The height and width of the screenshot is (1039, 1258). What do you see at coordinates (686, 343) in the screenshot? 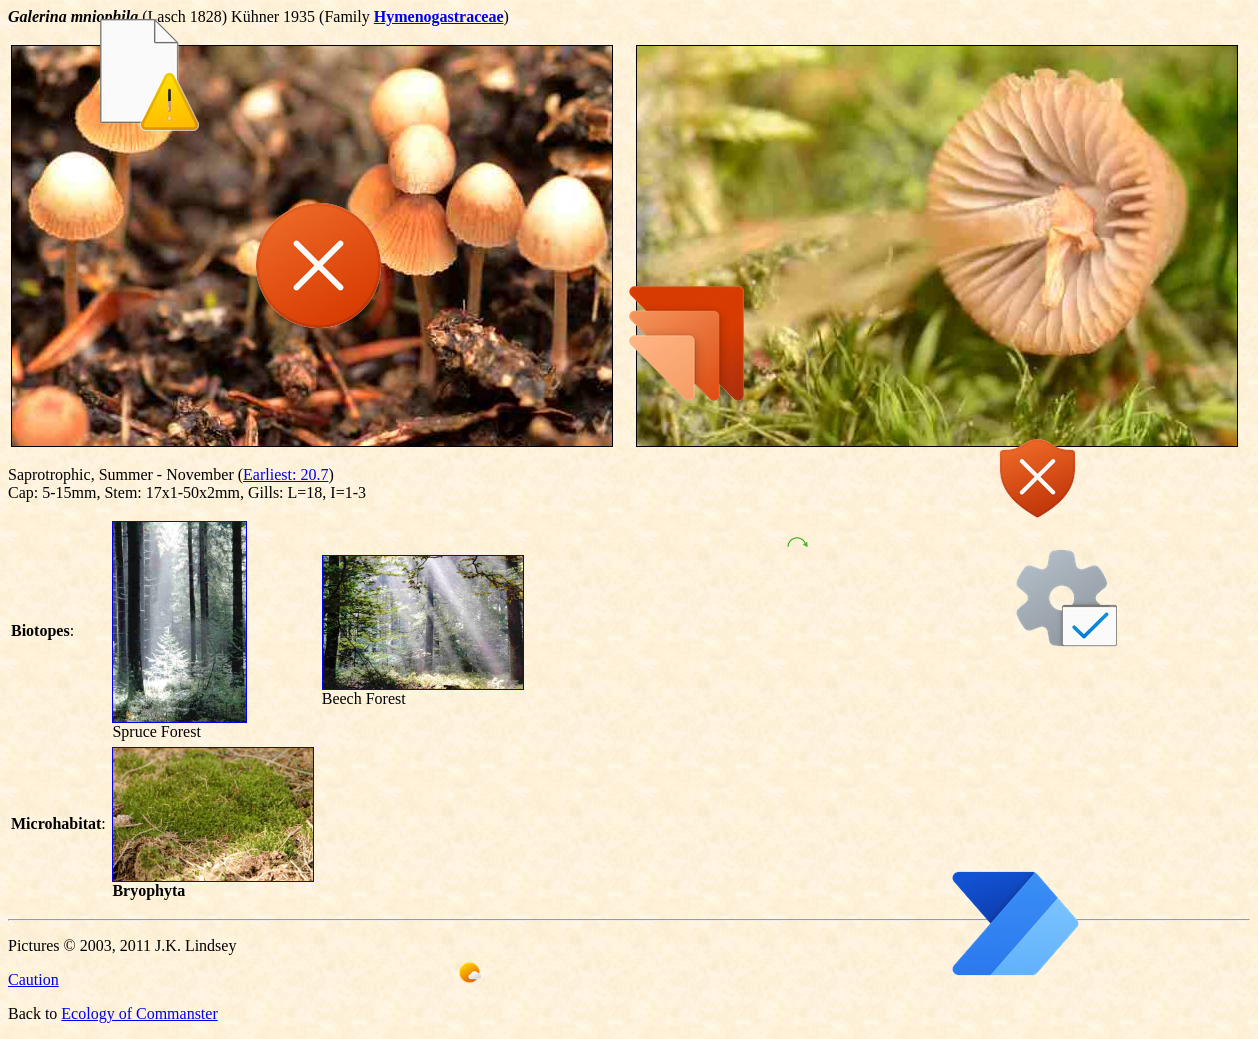
I see `open the marketing app` at bounding box center [686, 343].